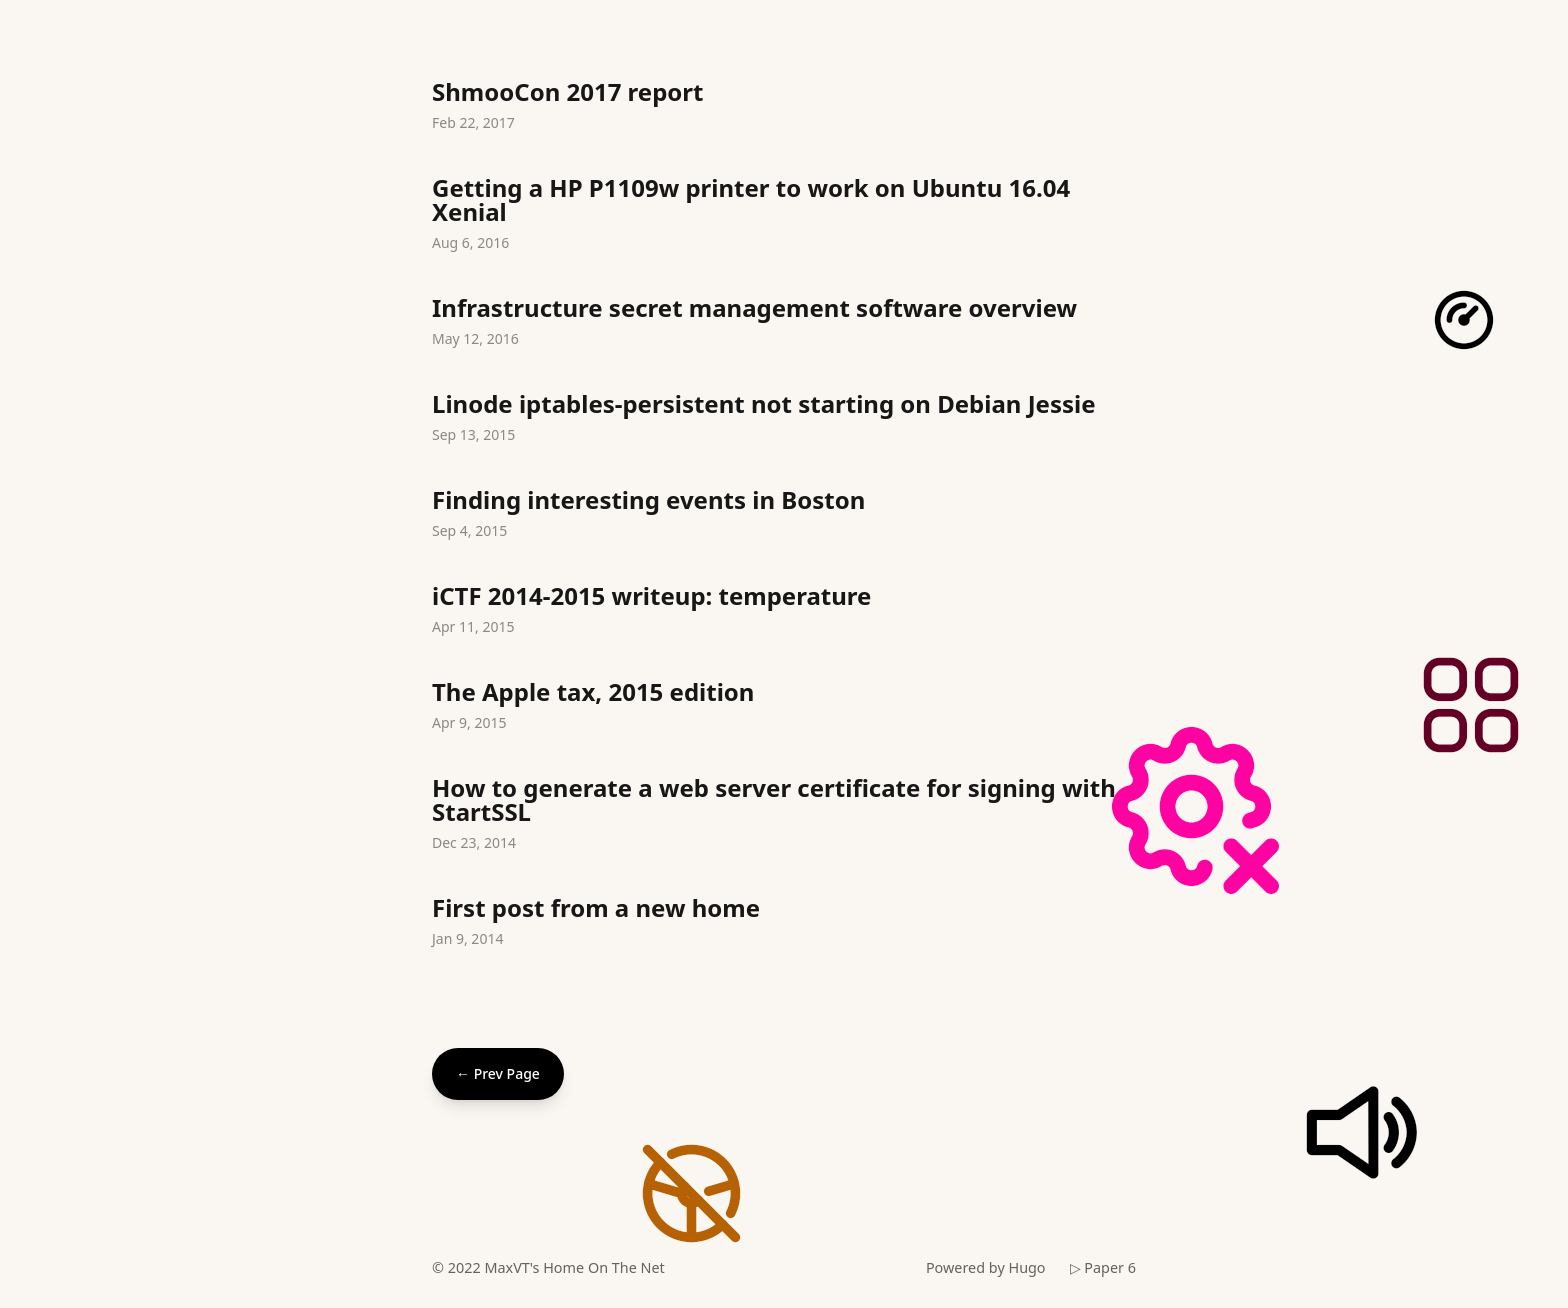 Image resolution: width=1568 pixels, height=1308 pixels. I want to click on remove or delete a settings configuration, so click(1191, 806).